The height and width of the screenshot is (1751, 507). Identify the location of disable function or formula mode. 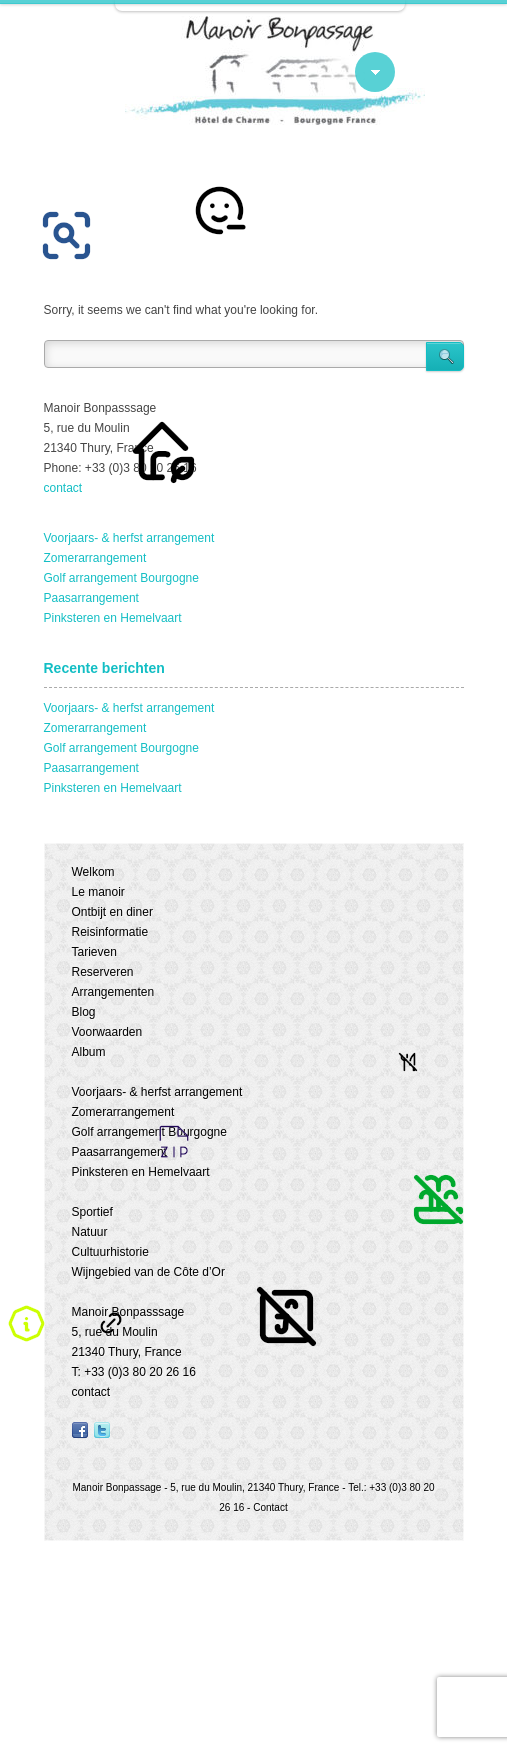
(286, 1316).